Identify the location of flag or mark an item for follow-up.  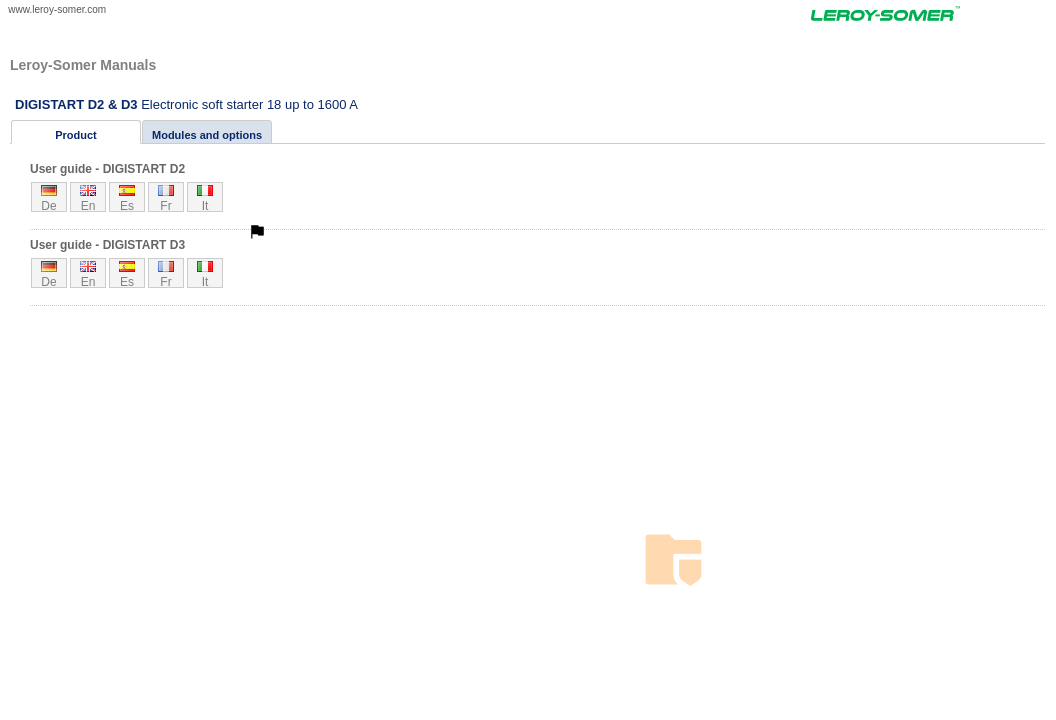
(257, 231).